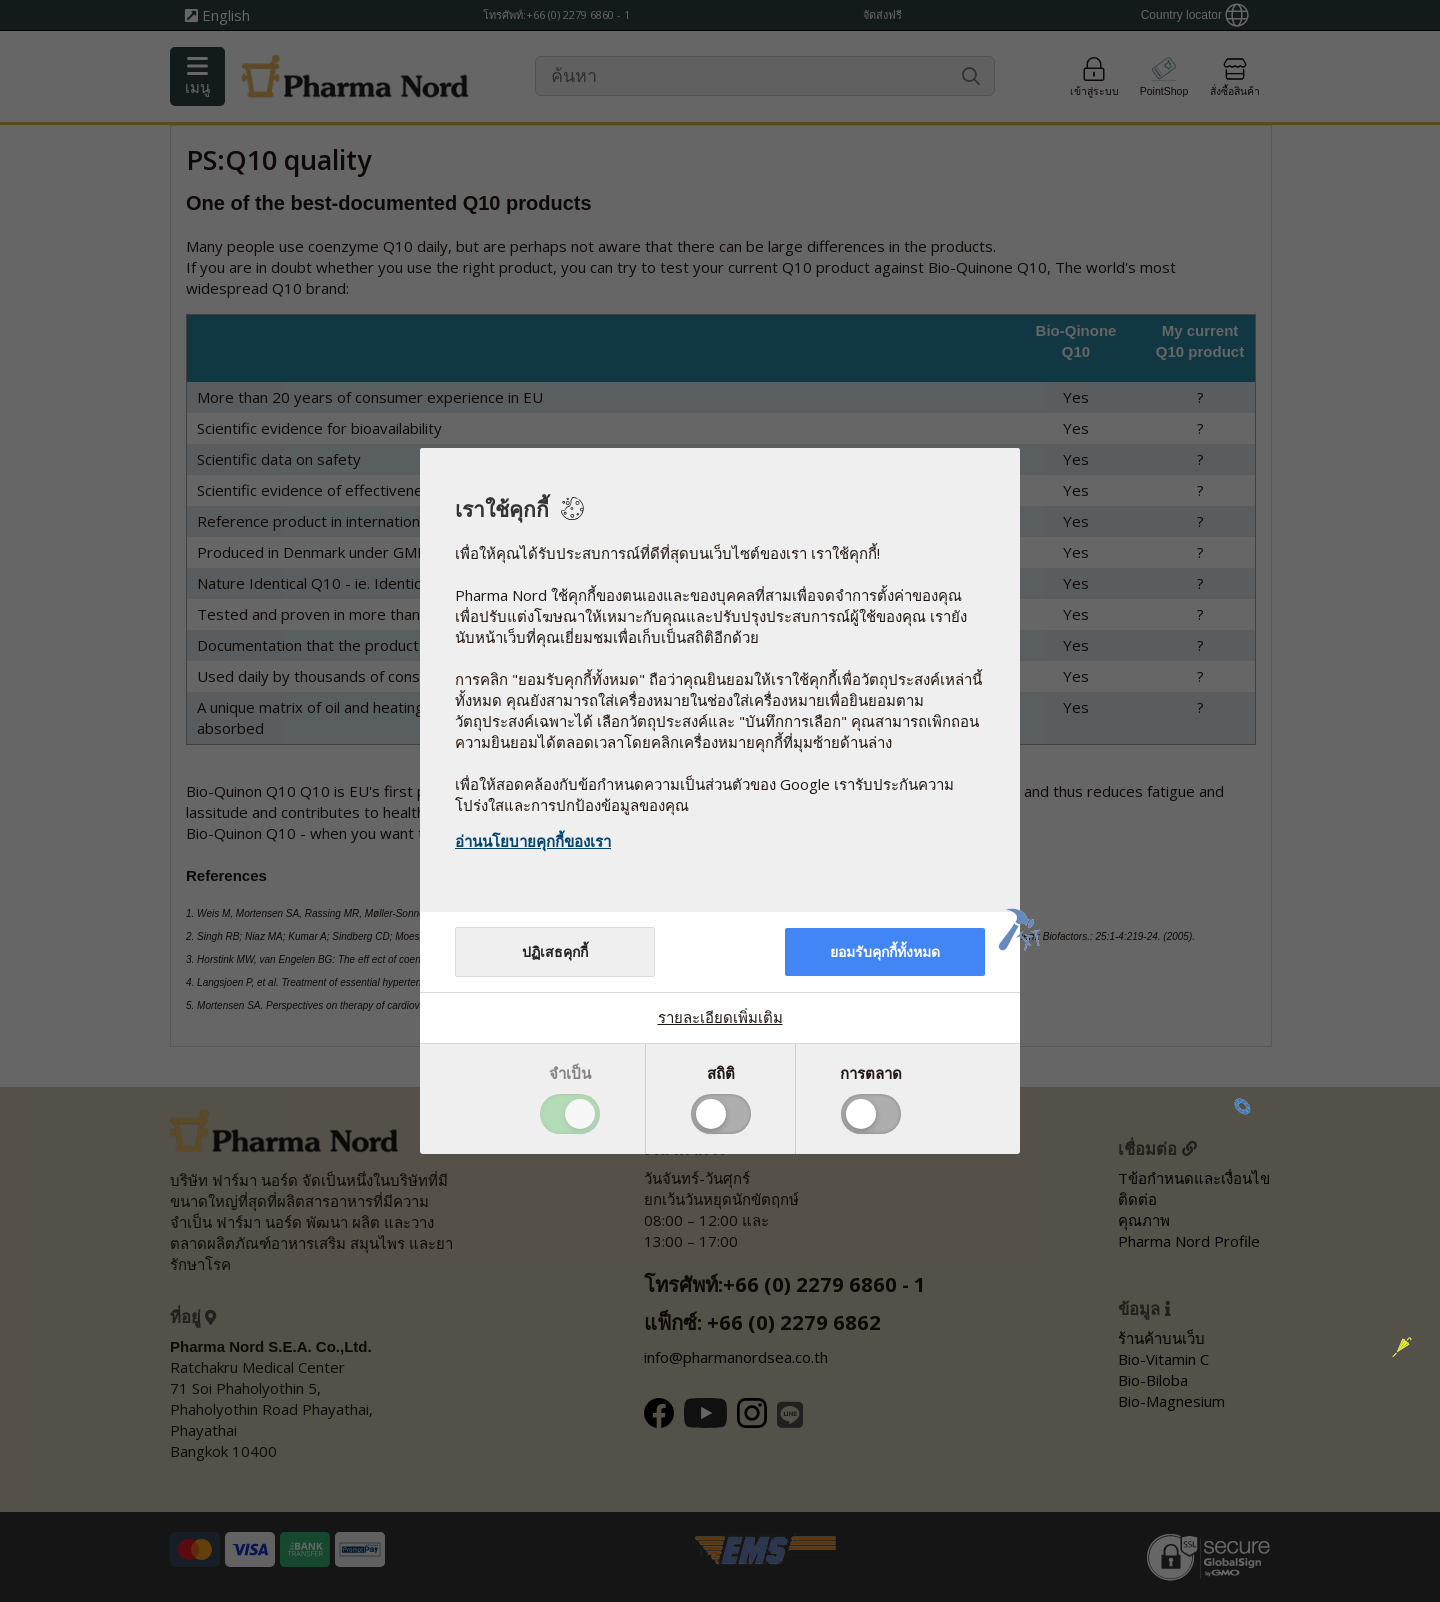  Describe the element at coordinates (1401, 1347) in the screenshot. I see `select umbrella bayonet weapon in game inventory` at that location.